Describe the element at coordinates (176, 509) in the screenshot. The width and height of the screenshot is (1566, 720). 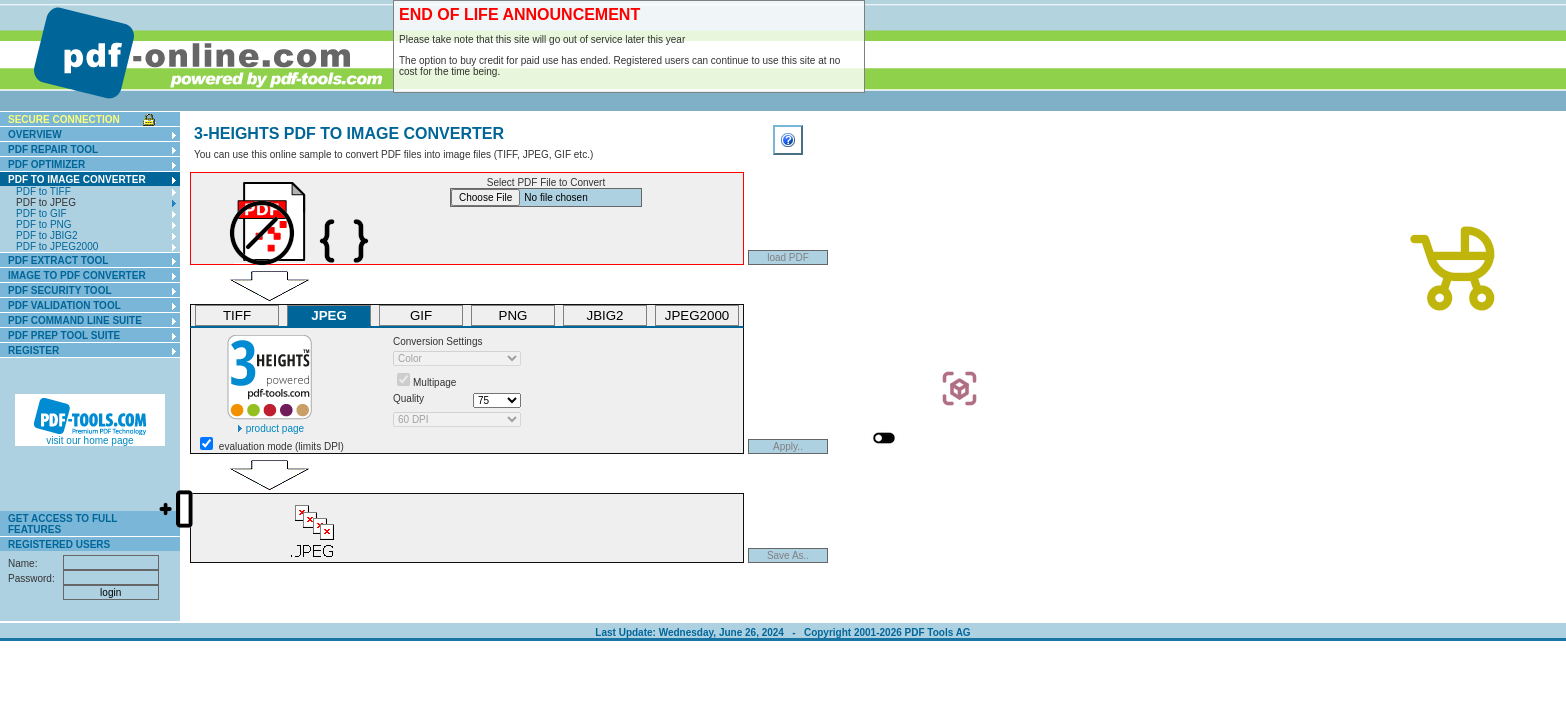
I see `insert a new column to the left` at that location.